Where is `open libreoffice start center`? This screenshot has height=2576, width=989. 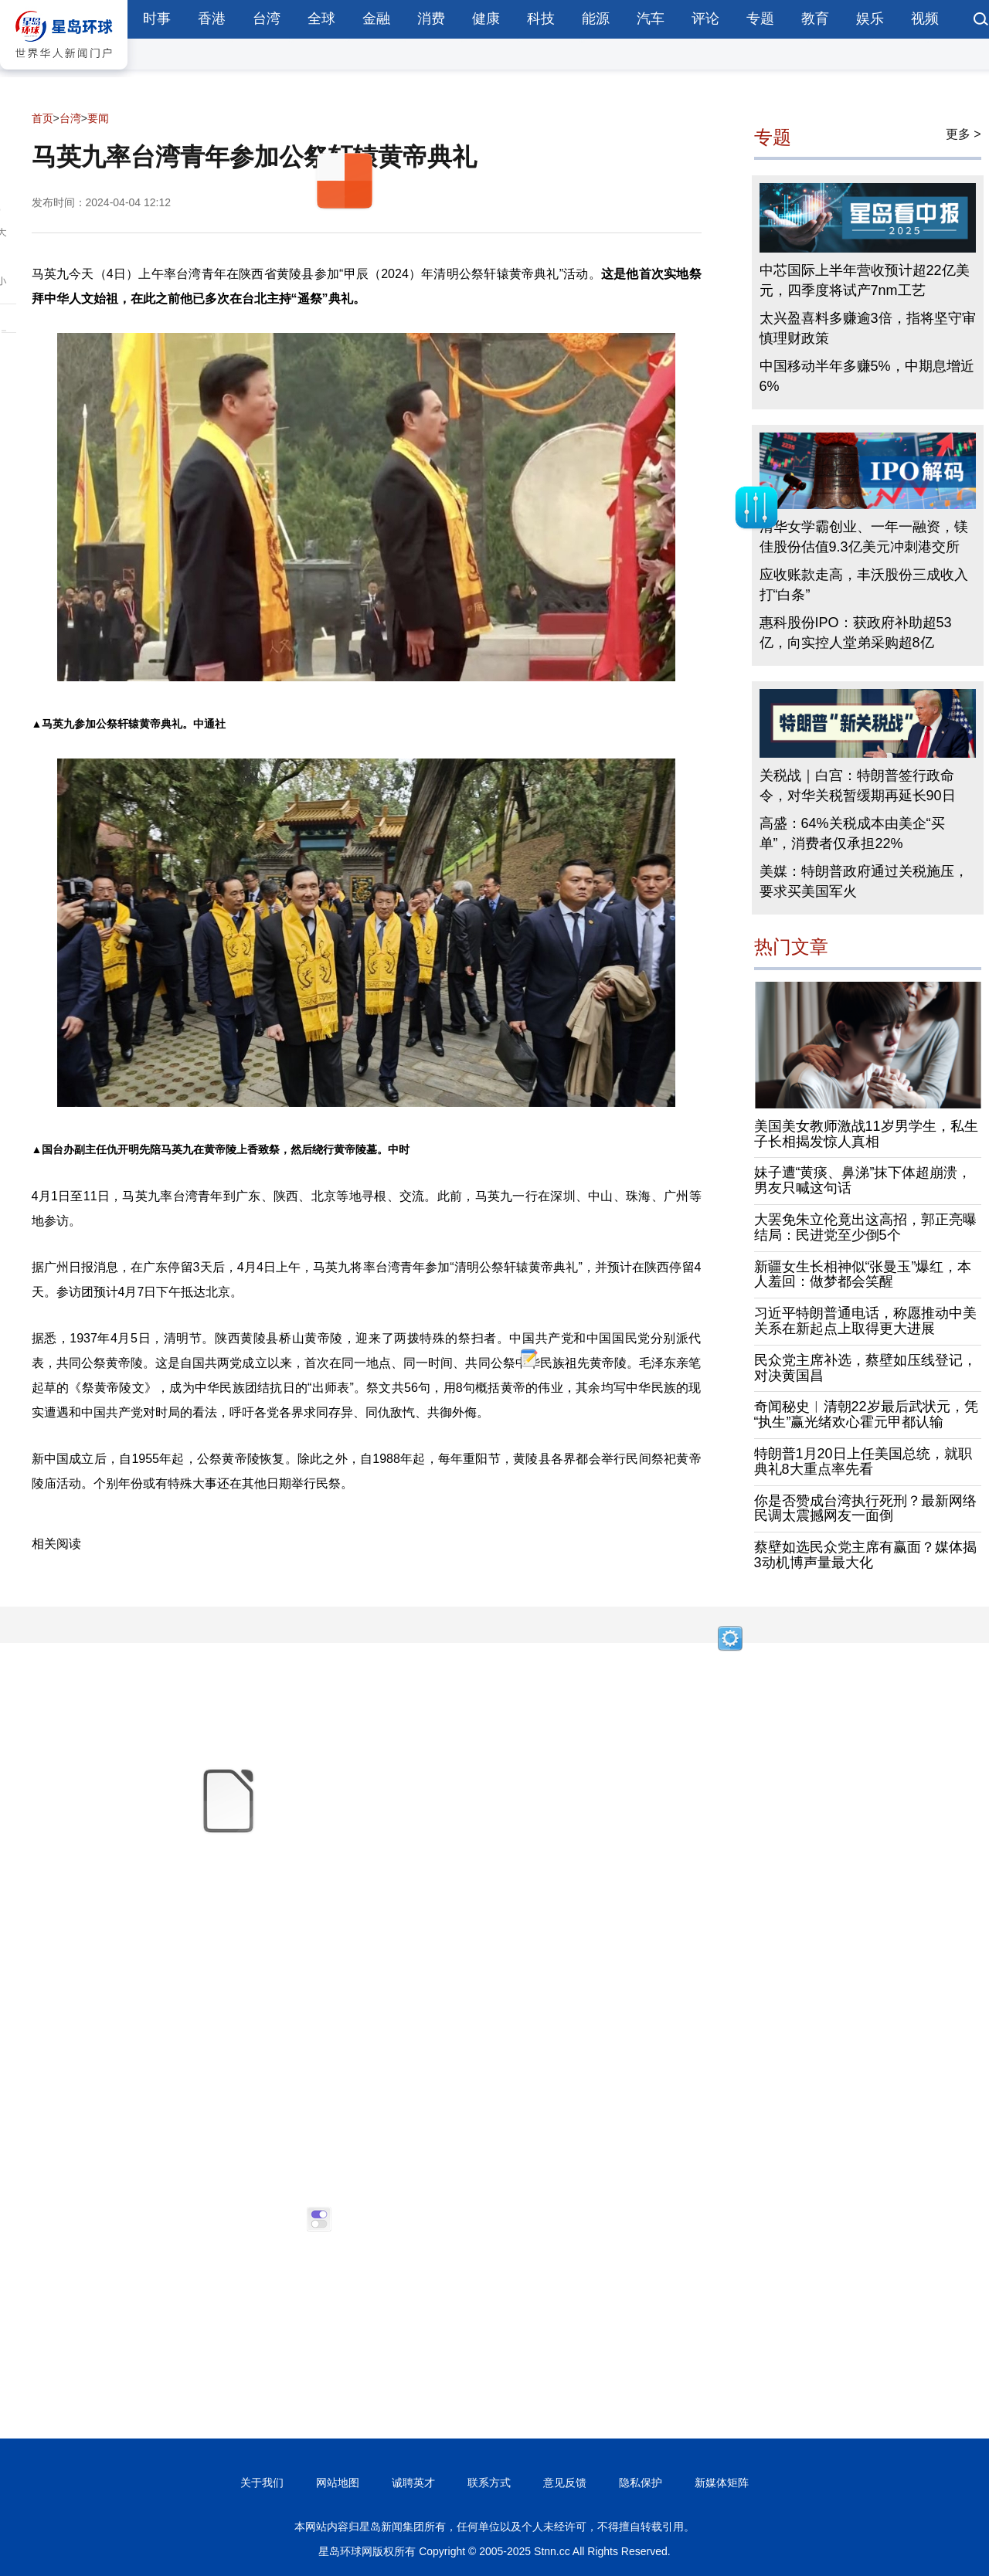
open libreoffice start center is located at coordinates (228, 1800).